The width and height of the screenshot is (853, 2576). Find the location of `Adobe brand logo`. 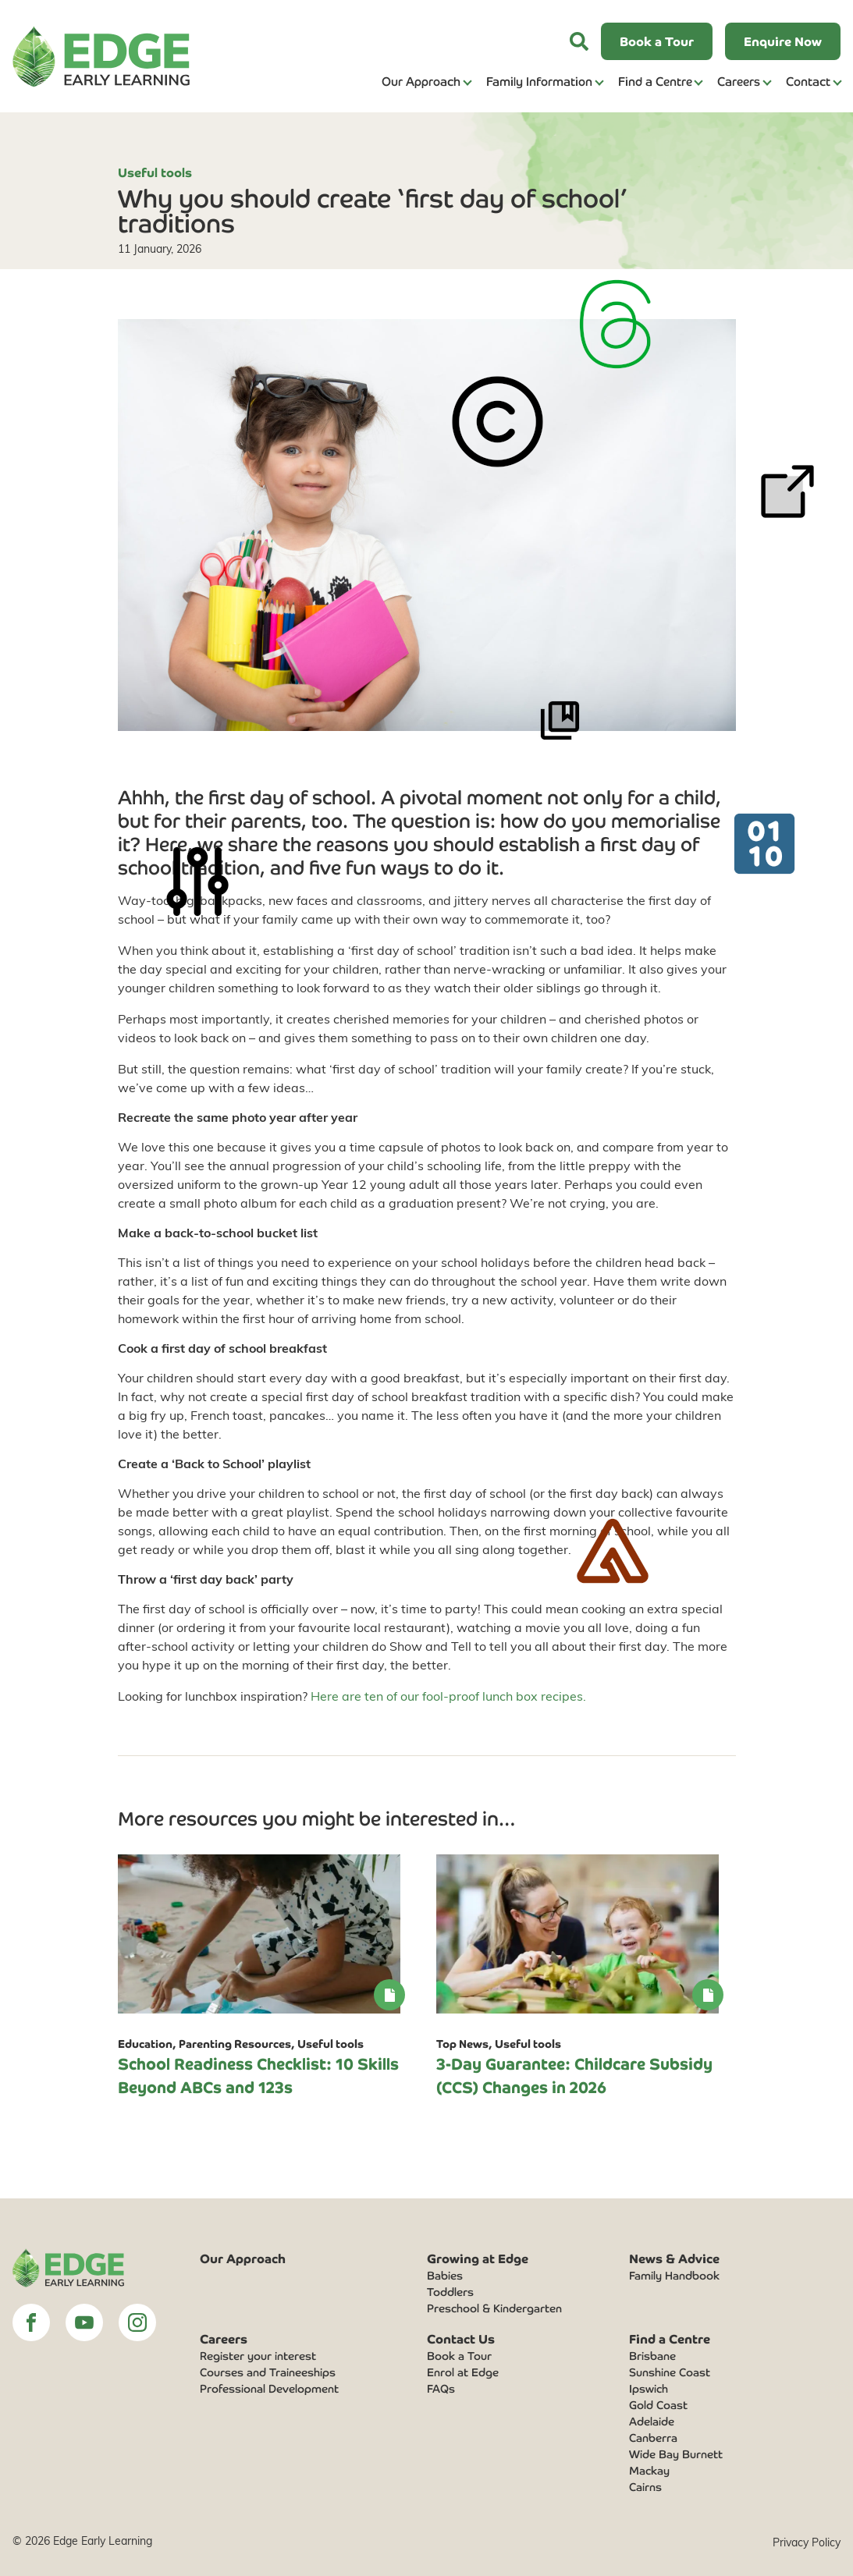

Adobe brand logo is located at coordinates (613, 1551).